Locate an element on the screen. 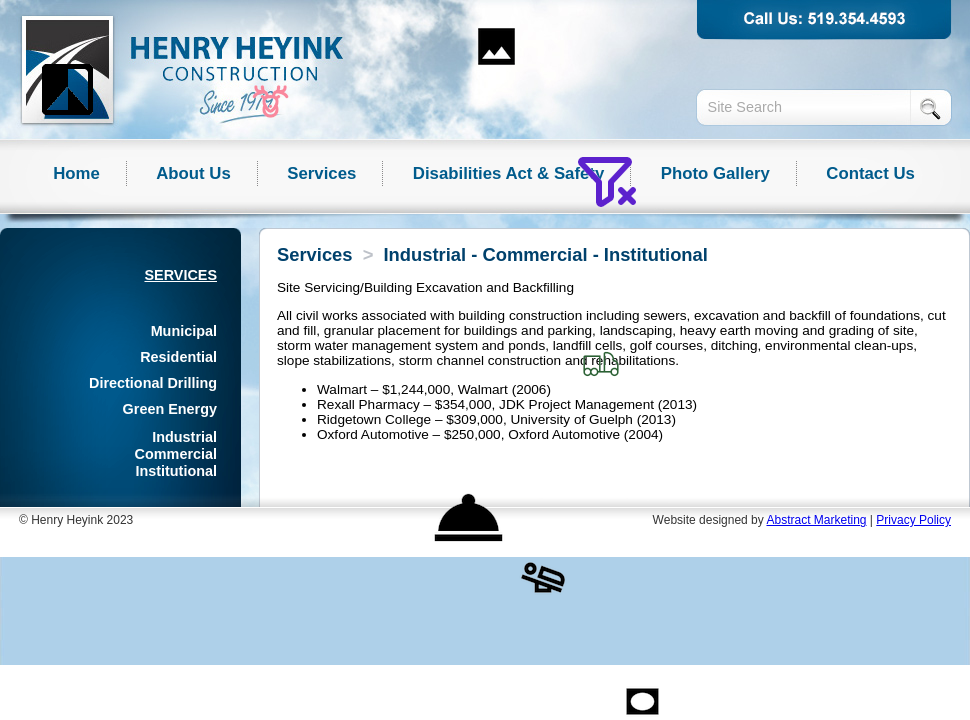 The image size is (970, 720). track shipment or delivery status is located at coordinates (601, 364).